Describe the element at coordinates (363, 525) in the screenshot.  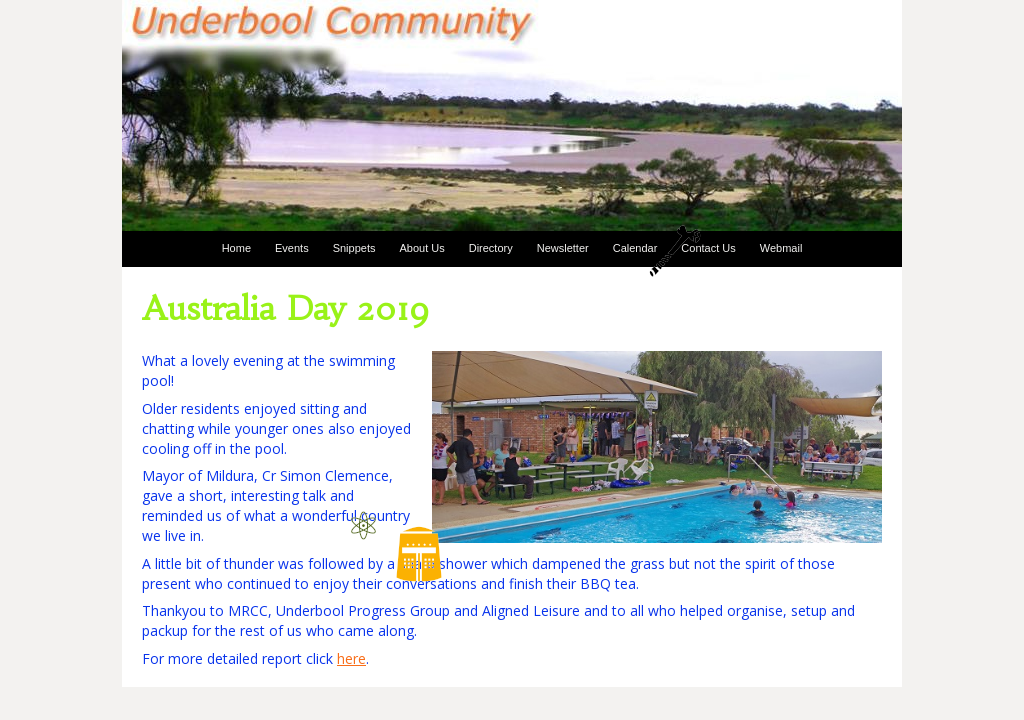
I see `access science or physics-related content` at that location.